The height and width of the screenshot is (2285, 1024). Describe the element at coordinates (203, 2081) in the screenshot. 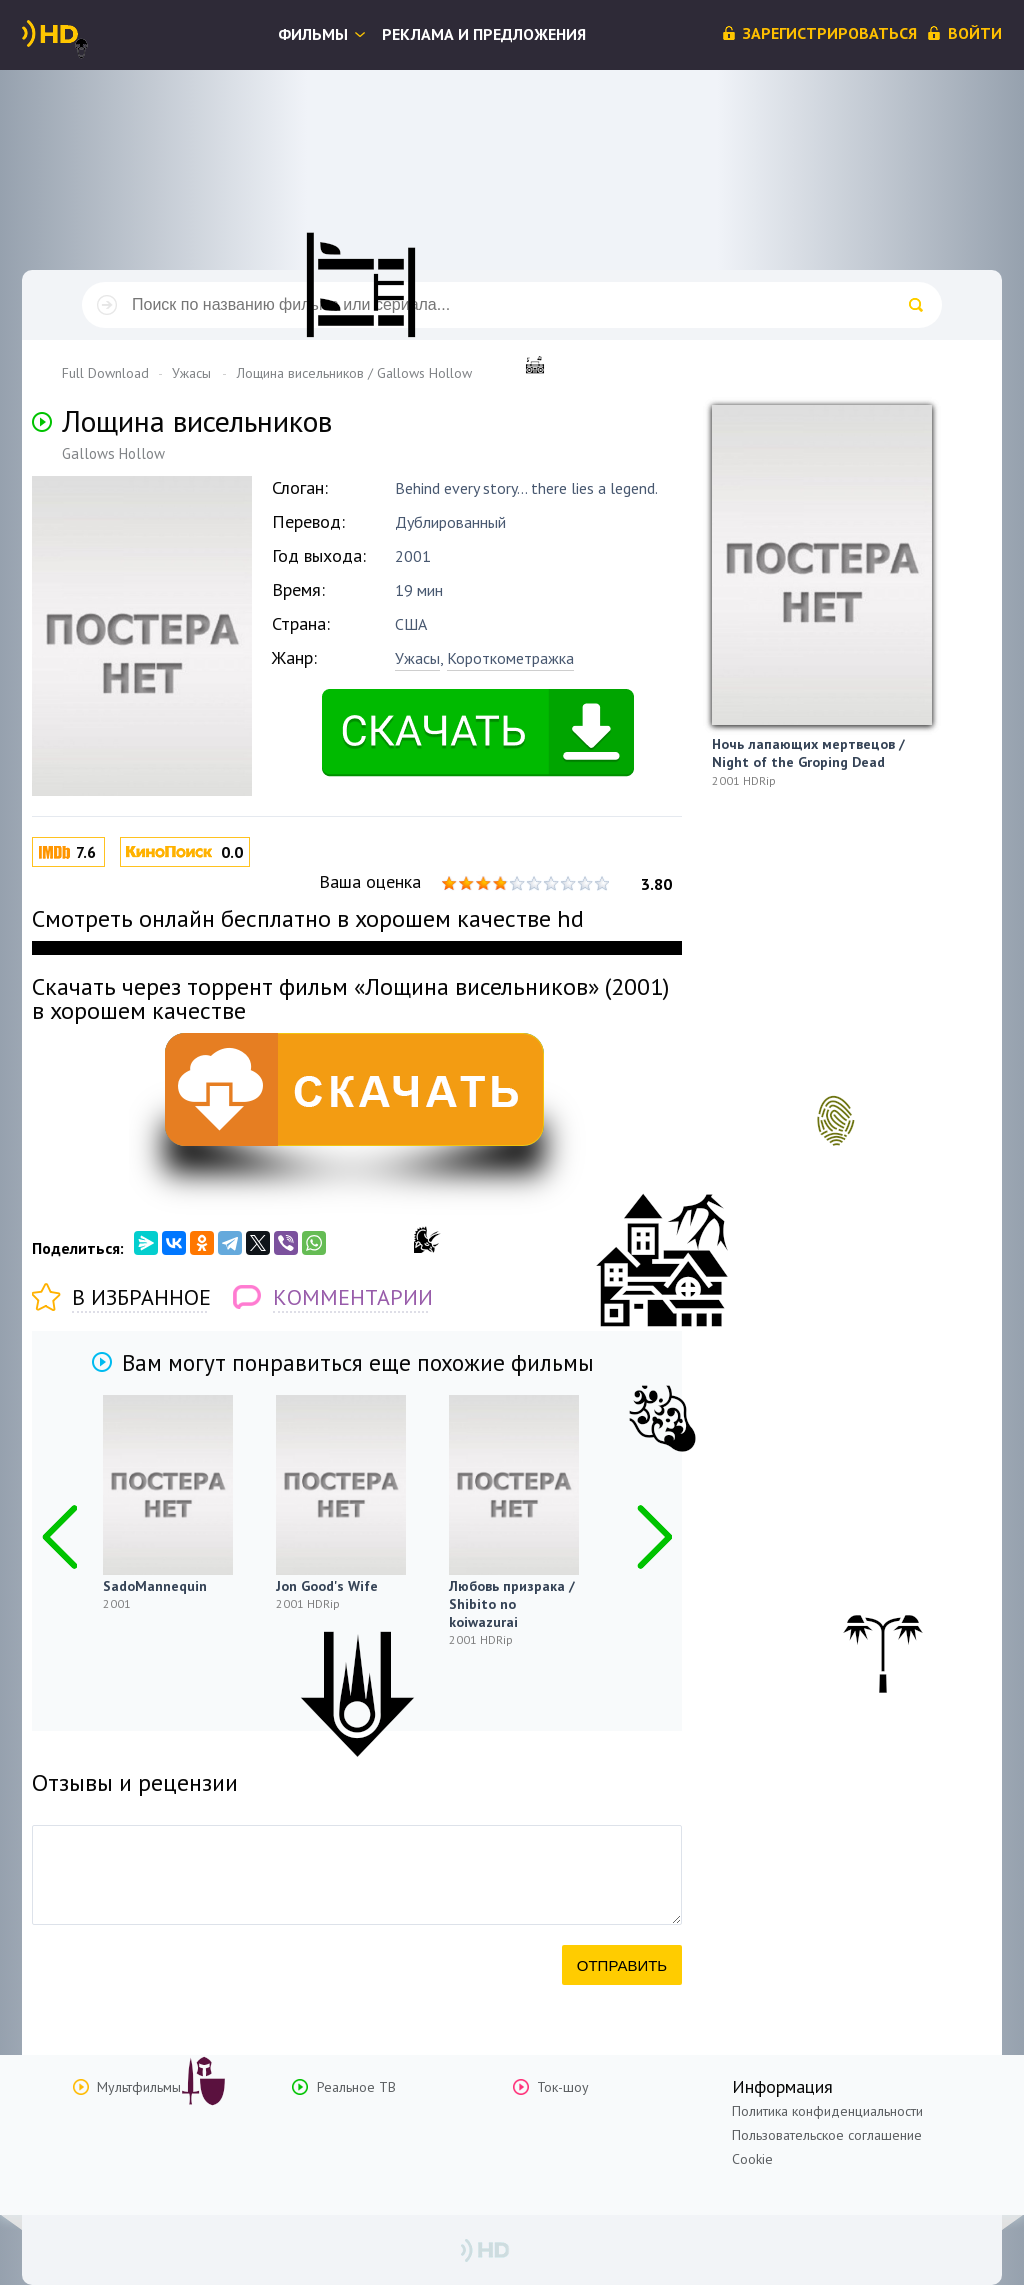

I see `access your equipment or inventory` at that location.